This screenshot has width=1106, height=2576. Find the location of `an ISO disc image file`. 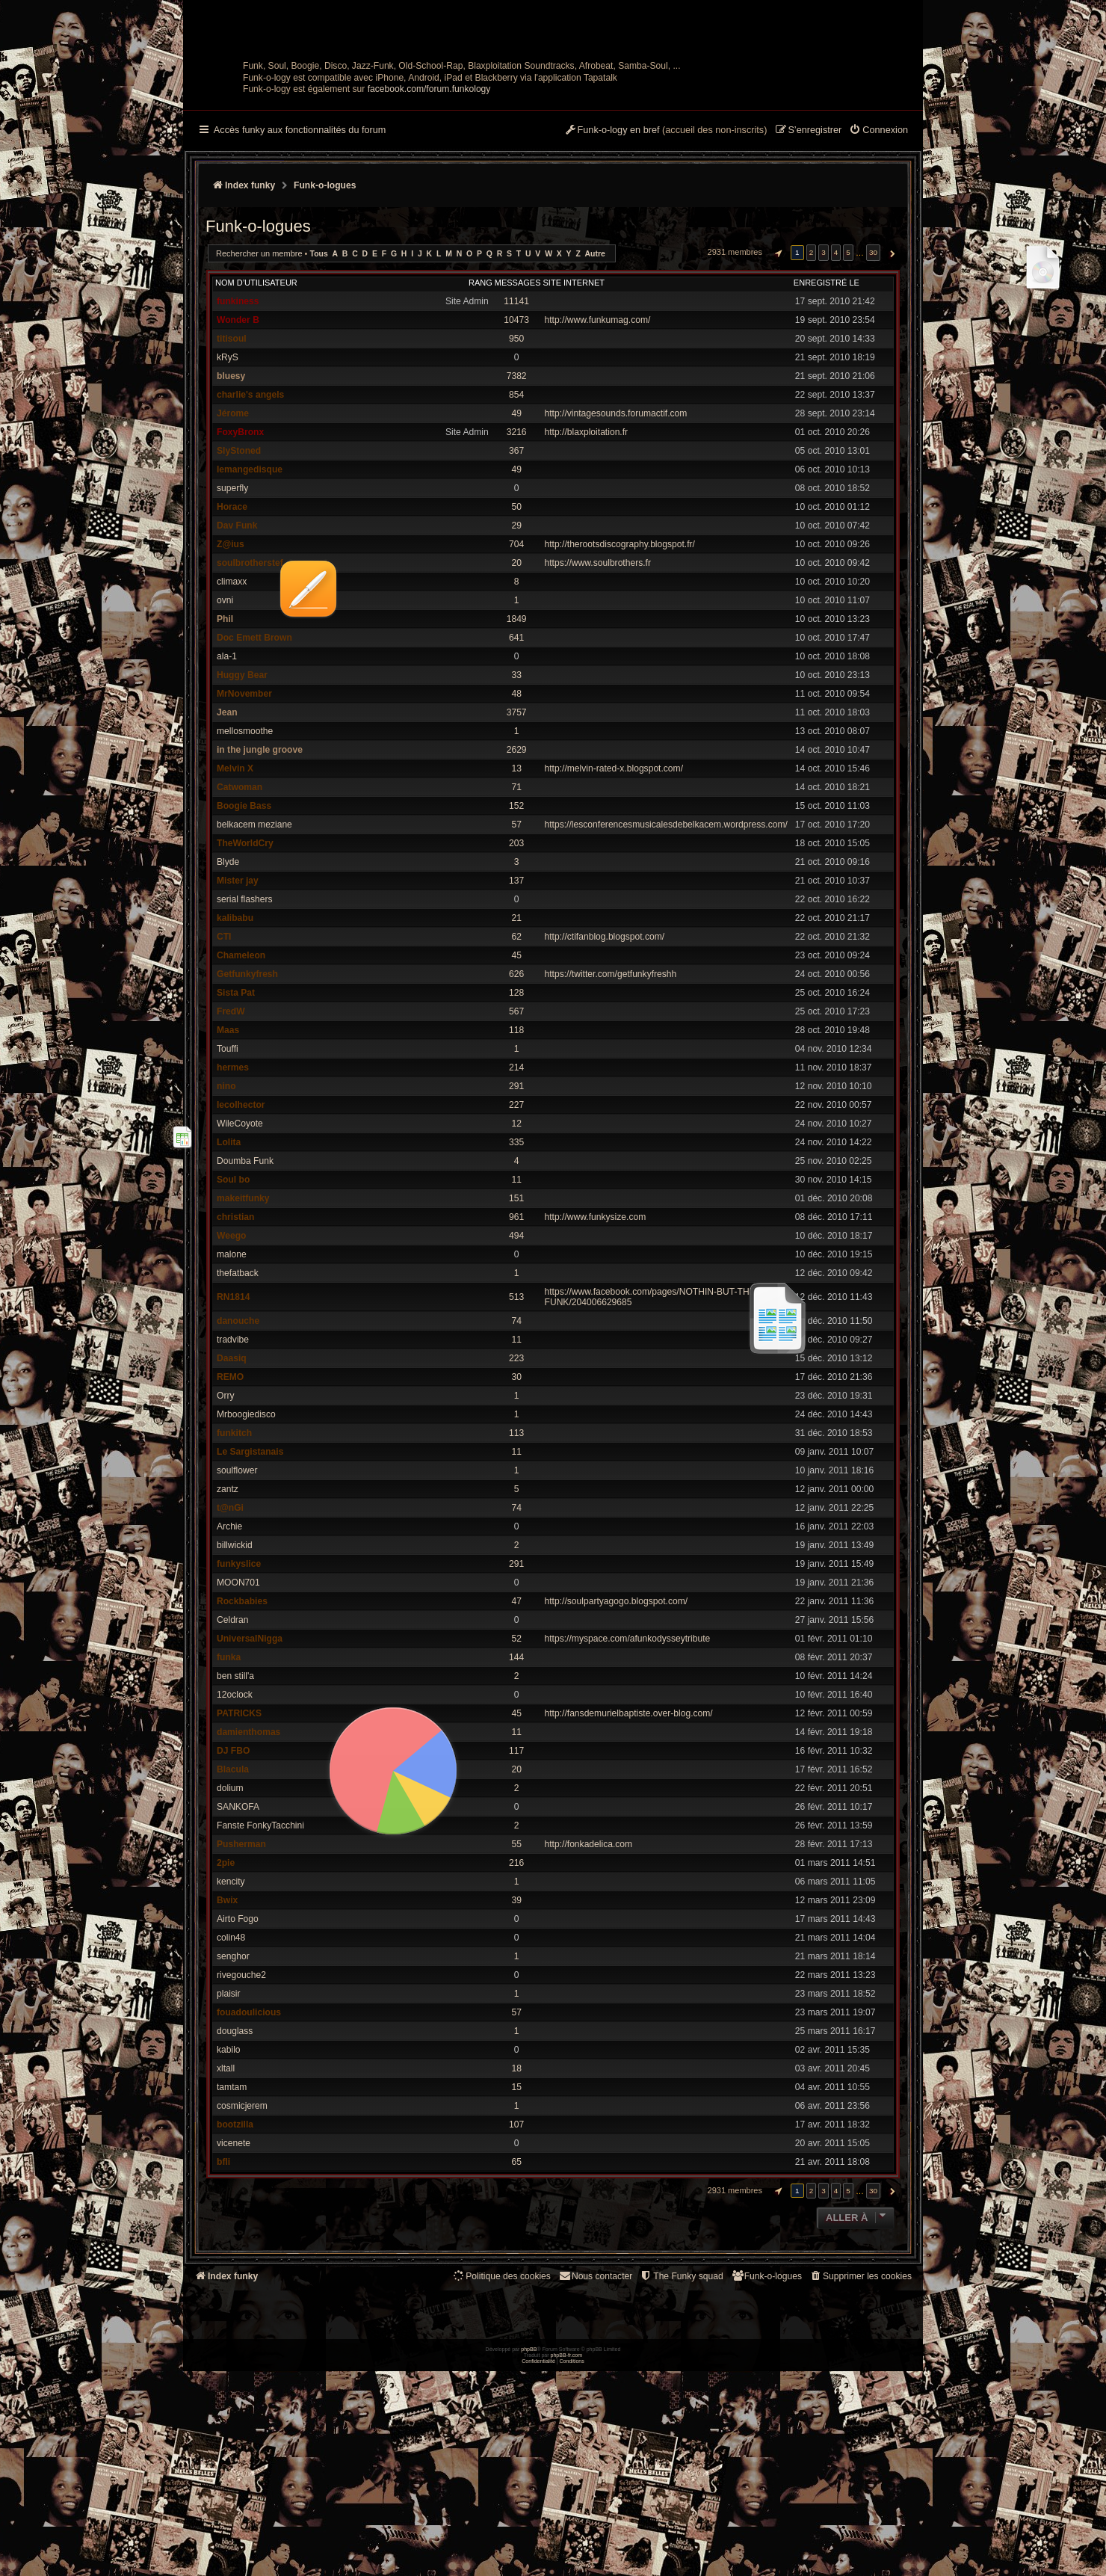

an ISO disc image file is located at coordinates (1042, 268).